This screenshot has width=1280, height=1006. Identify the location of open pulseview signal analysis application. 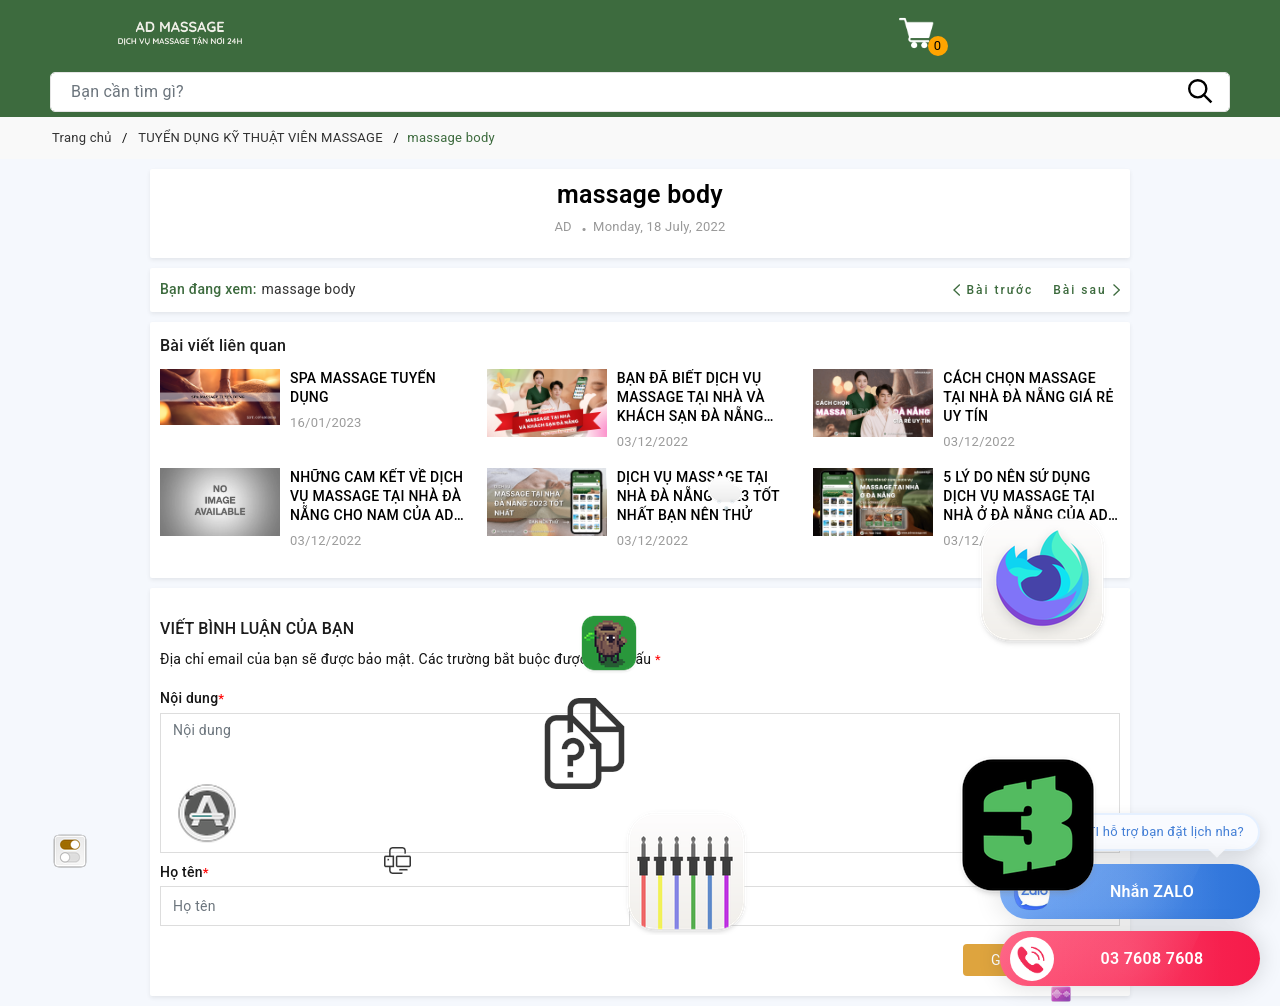
(685, 870).